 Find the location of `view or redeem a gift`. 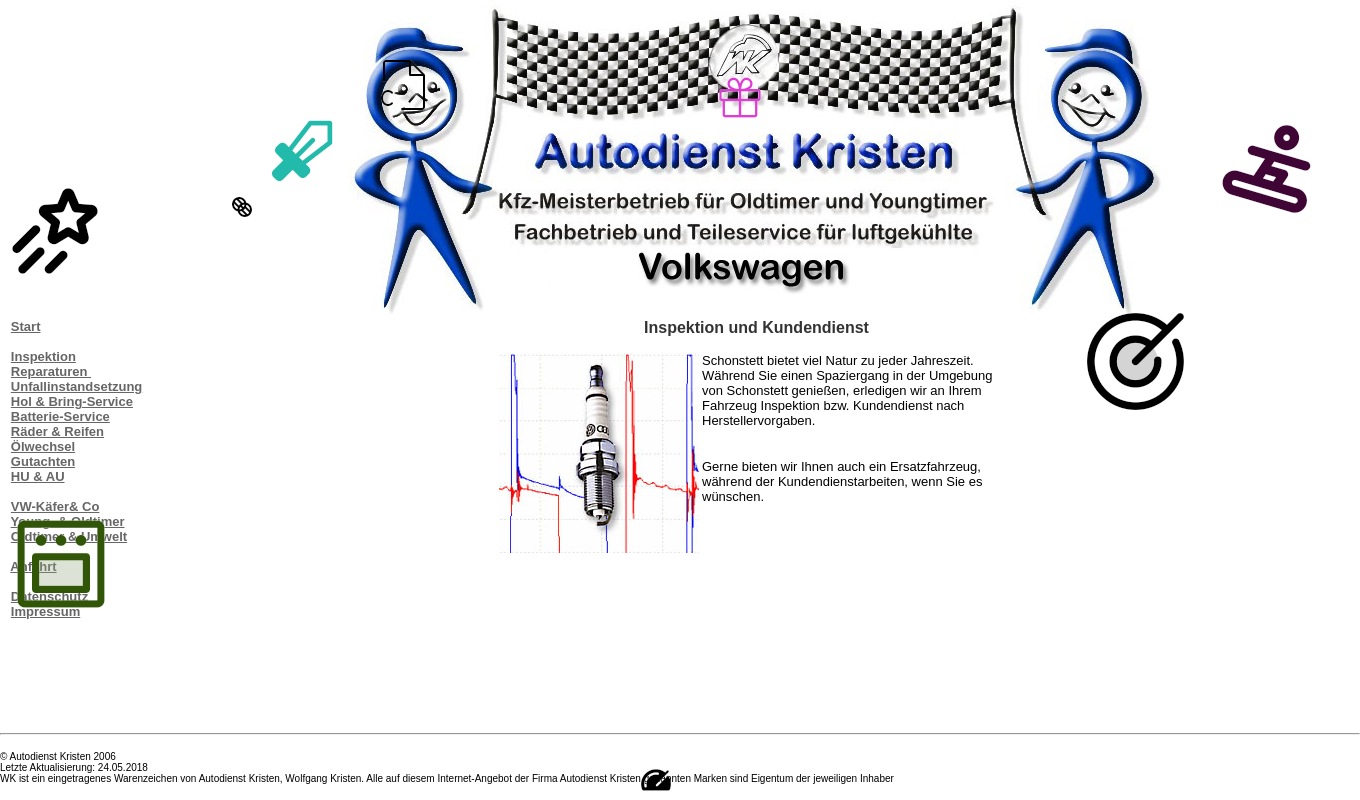

view or redeem a gift is located at coordinates (740, 100).